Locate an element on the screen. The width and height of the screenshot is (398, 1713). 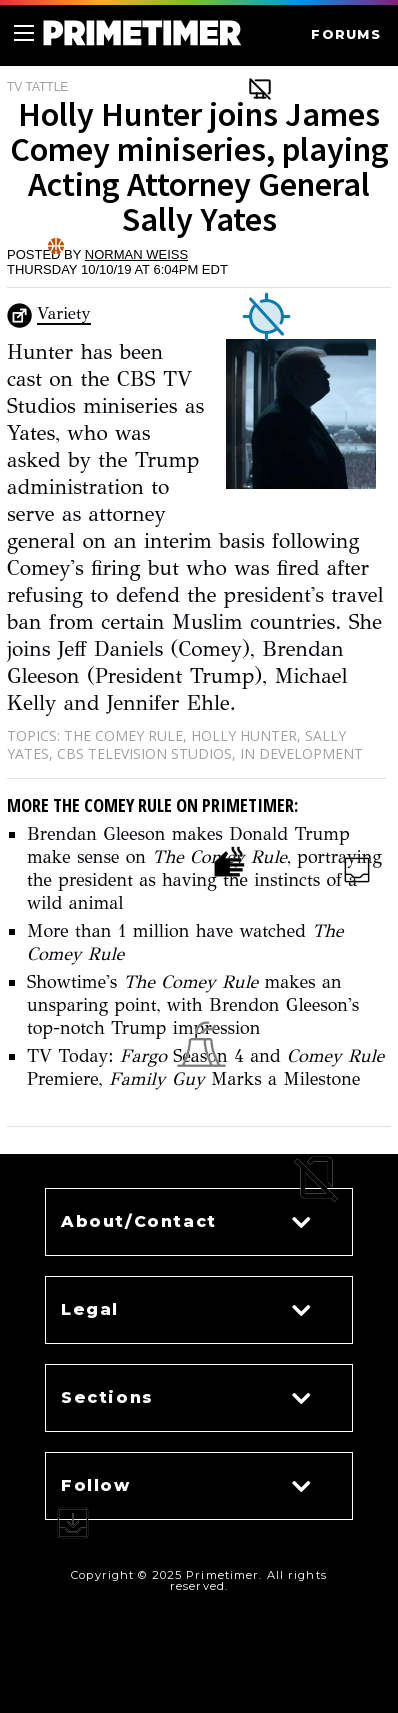
activate hand dryer is located at coordinates (230, 861).